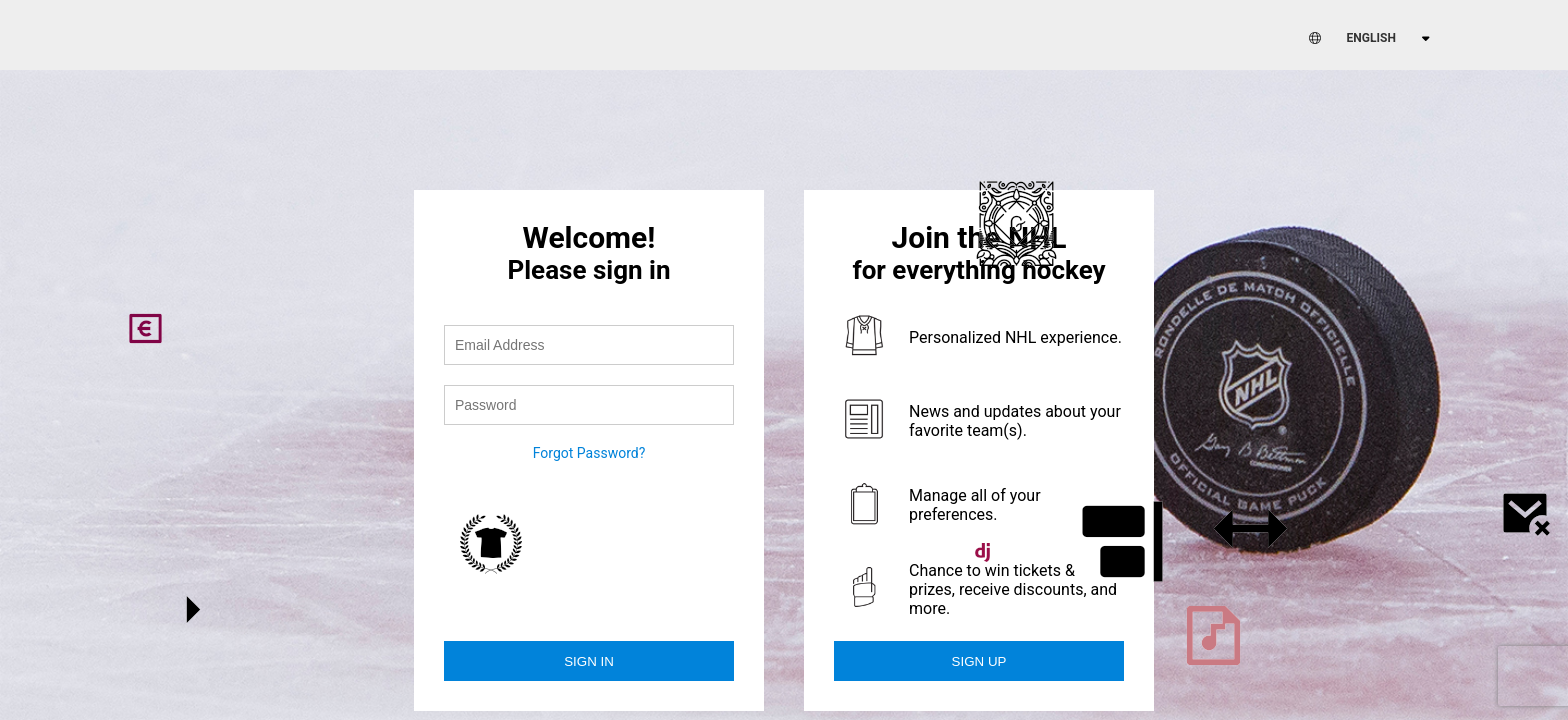 The height and width of the screenshot is (720, 1568). Describe the element at coordinates (1250, 528) in the screenshot. I see `expand content horizontally` at that location.